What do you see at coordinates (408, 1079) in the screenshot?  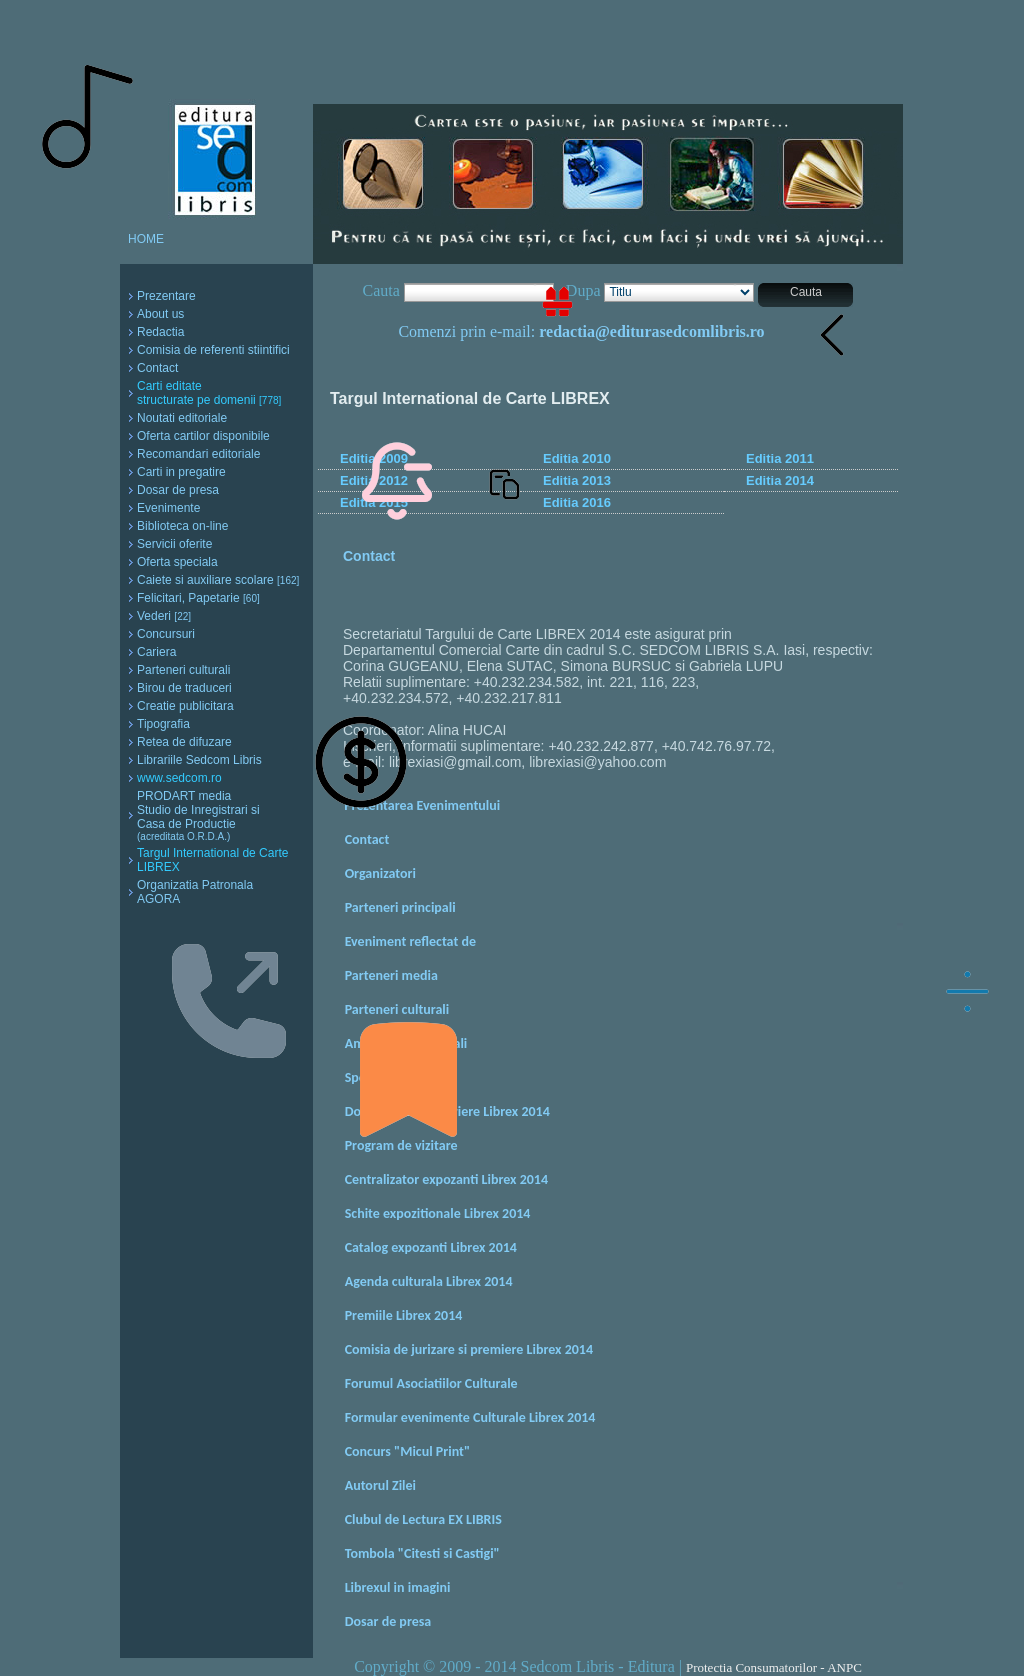 I see `save this item to your bookmarks` at bounding box center [408, 1079].